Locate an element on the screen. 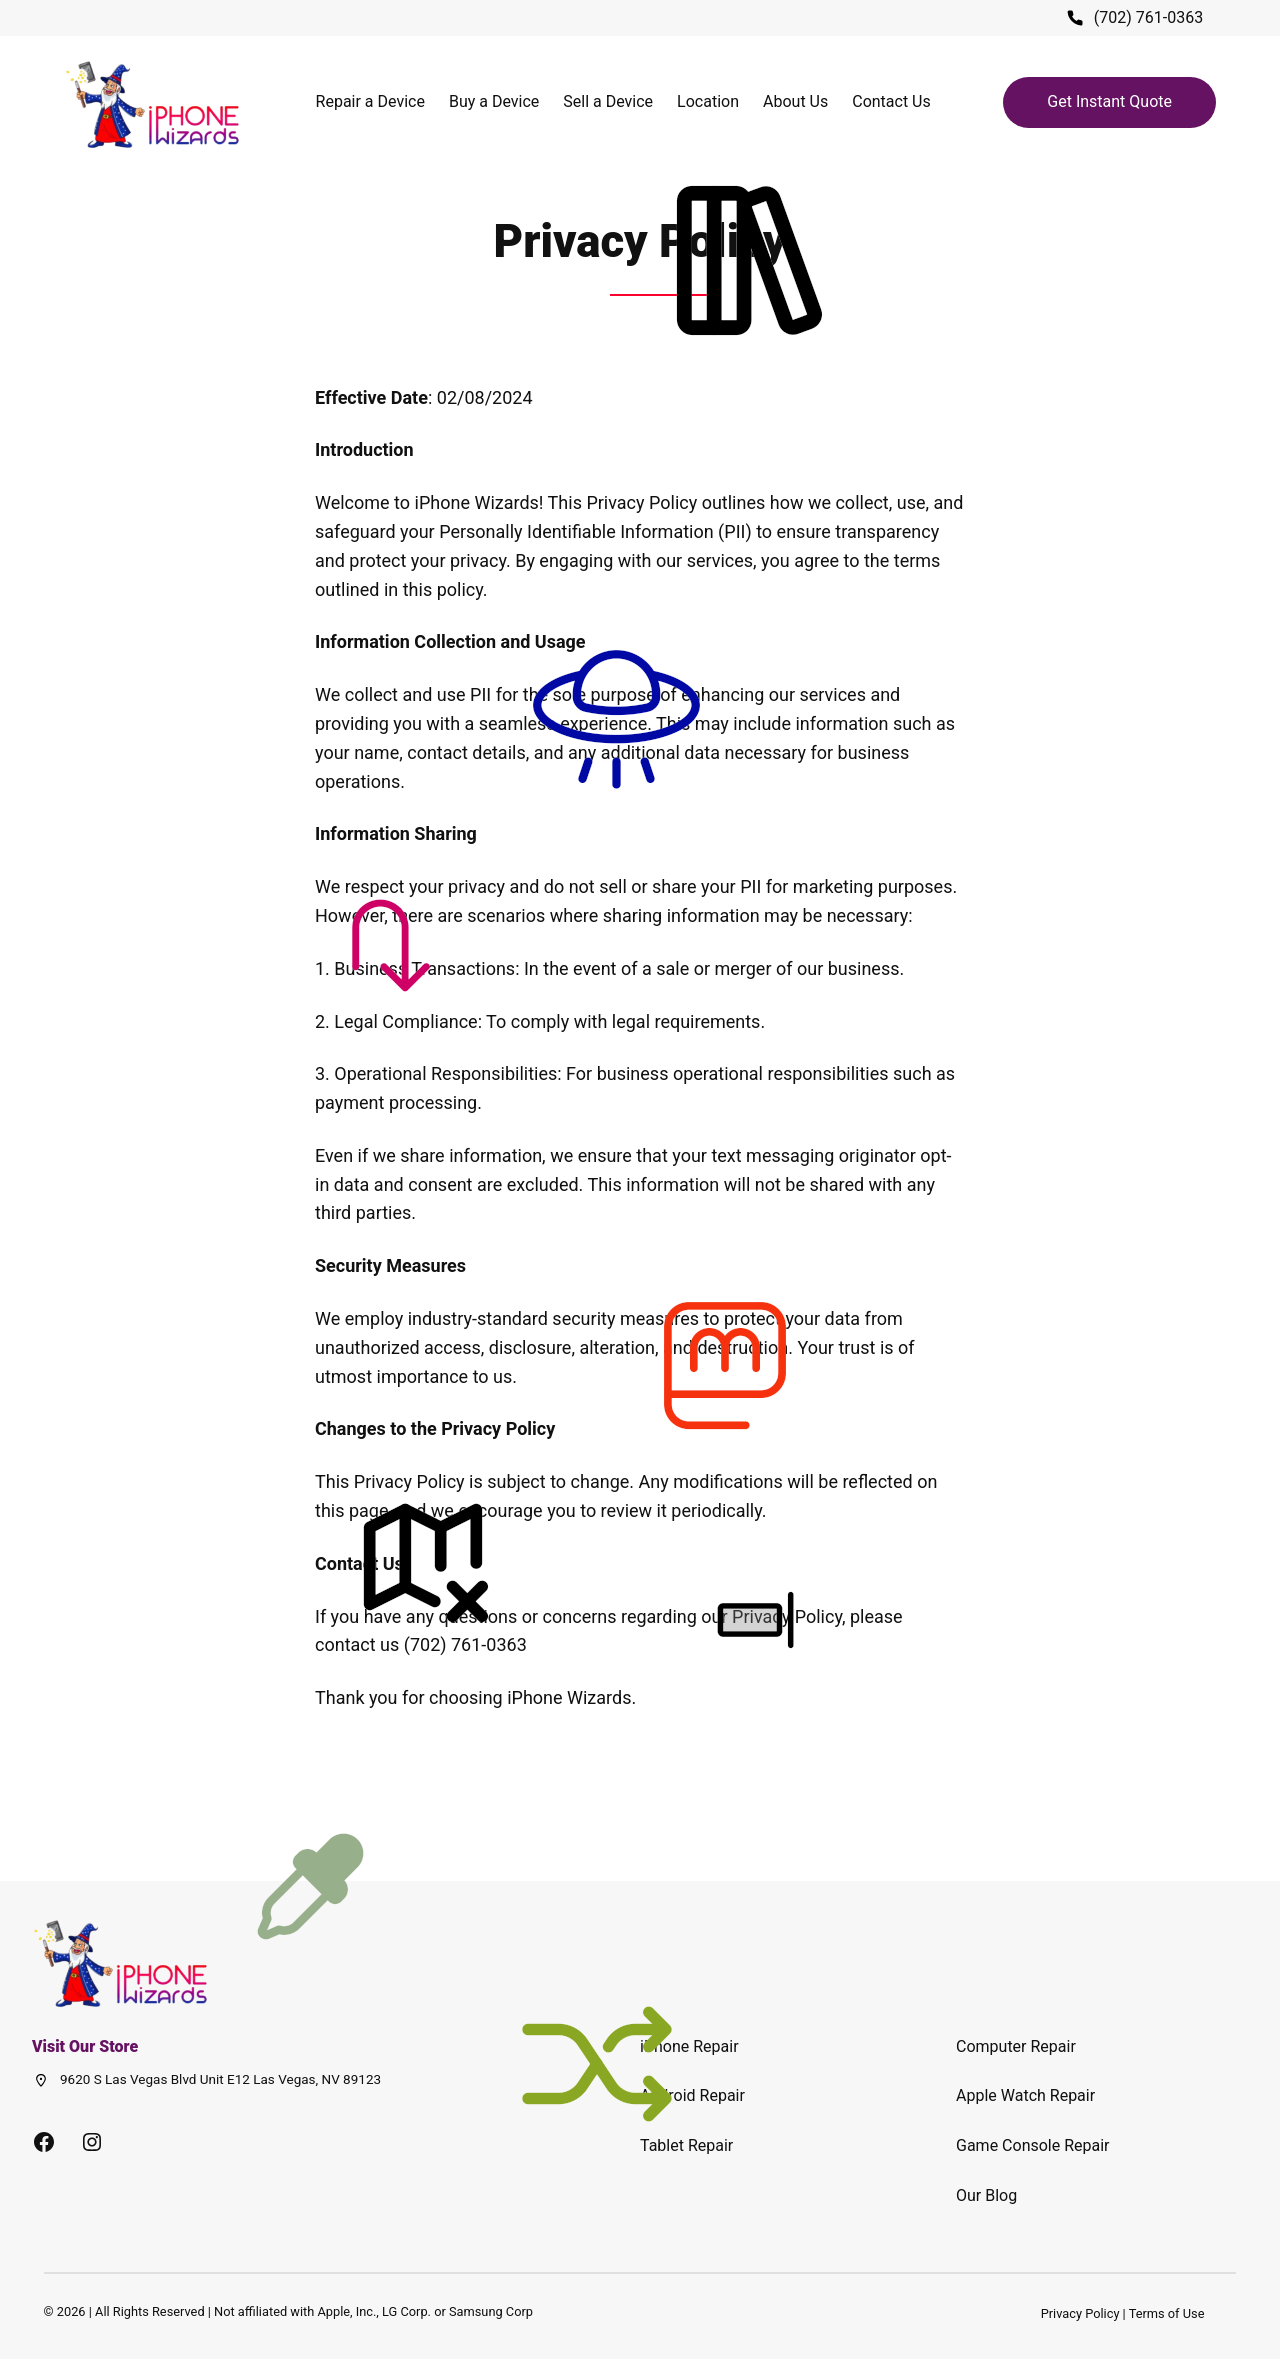 This screenshot has height=2359, width=1280. open mastodon app is located at coordinates (725, 1363).